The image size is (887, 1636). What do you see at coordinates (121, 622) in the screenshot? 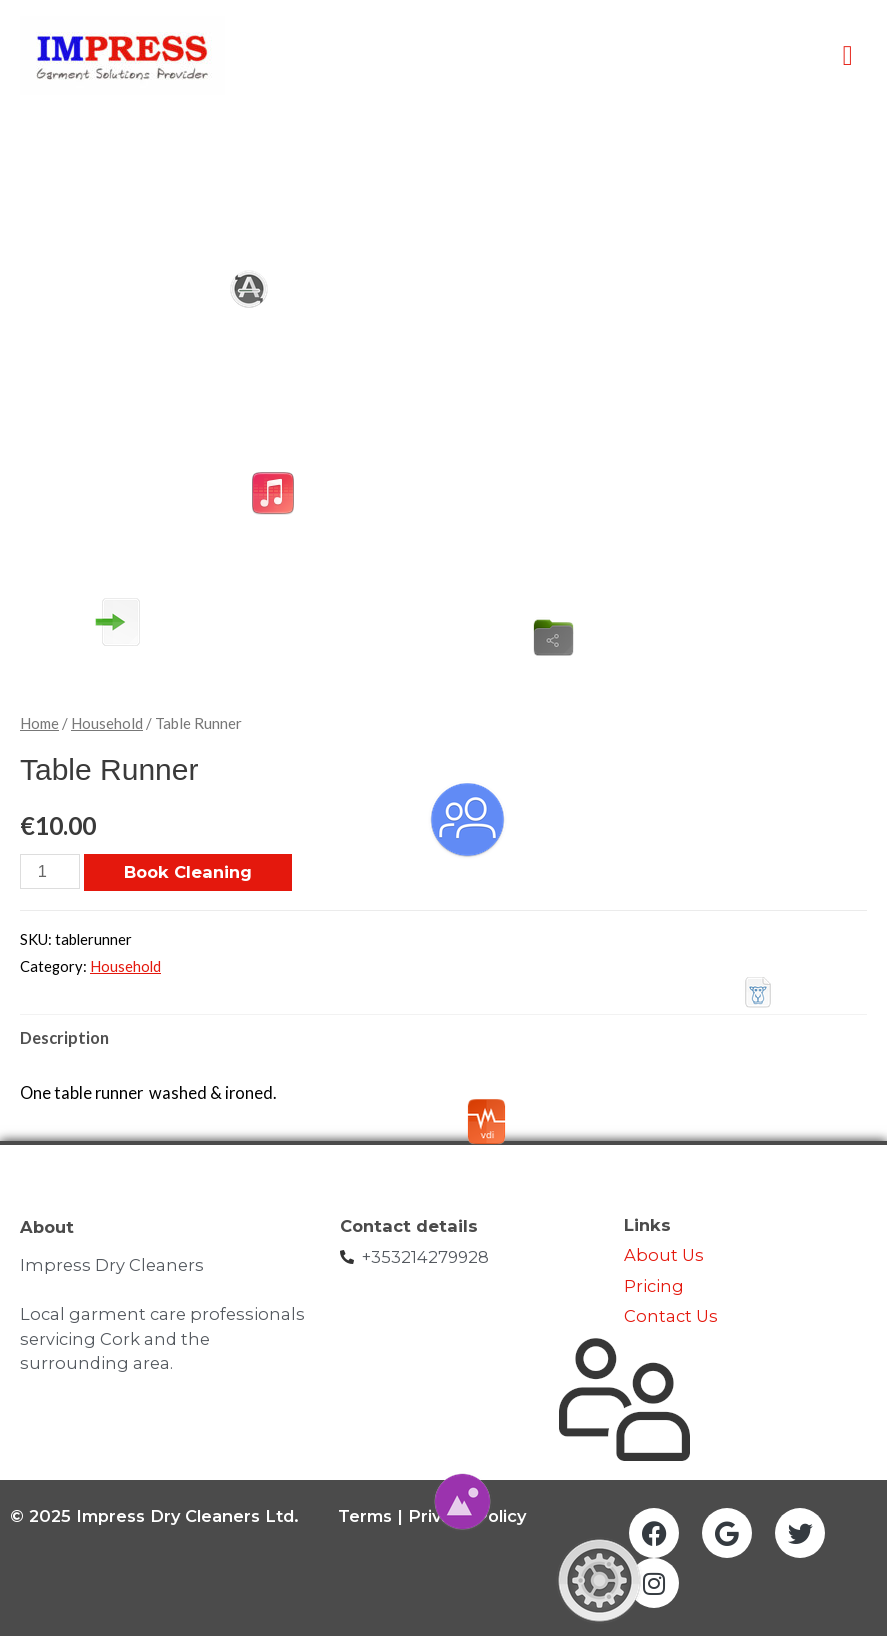
I see `import a document or file` at bounding box center [121, 622].